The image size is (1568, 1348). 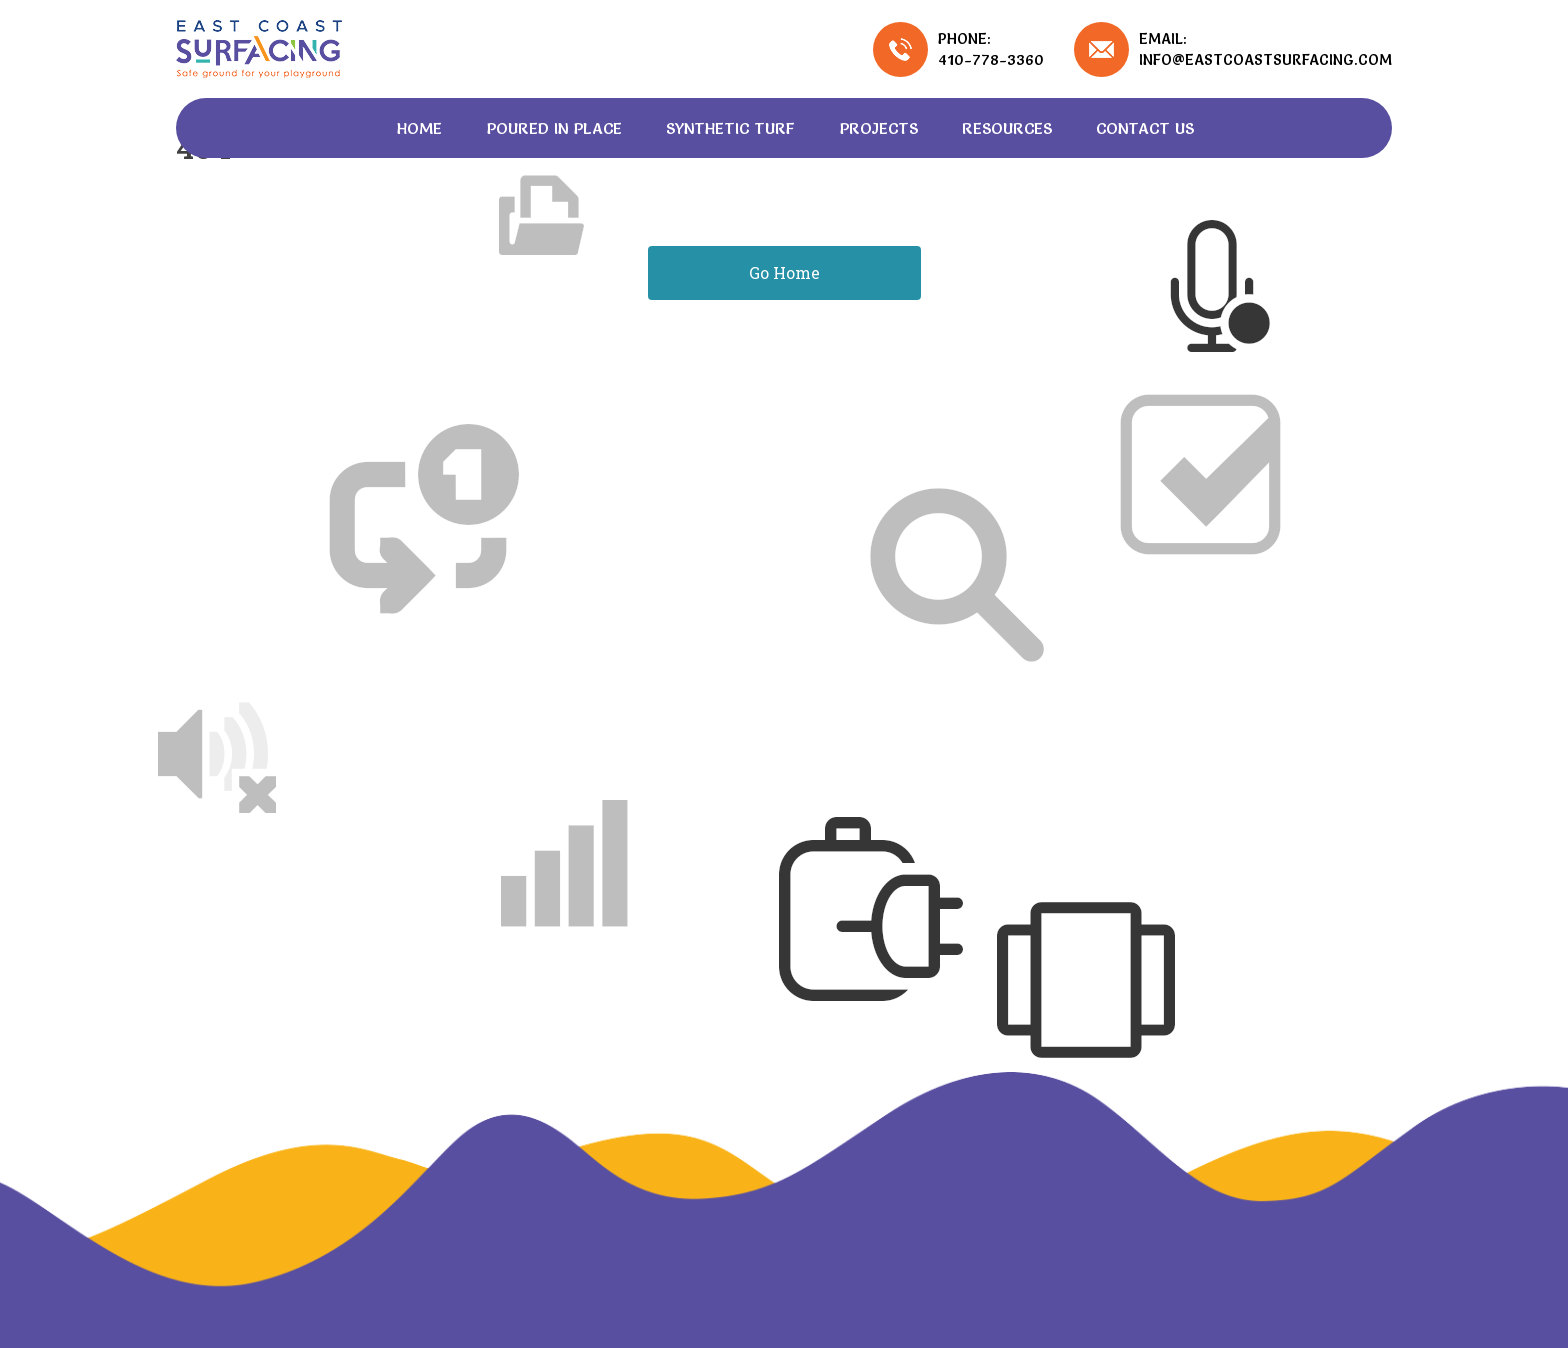 I want to click on access power and battery settings, so click(x=871, y=909).